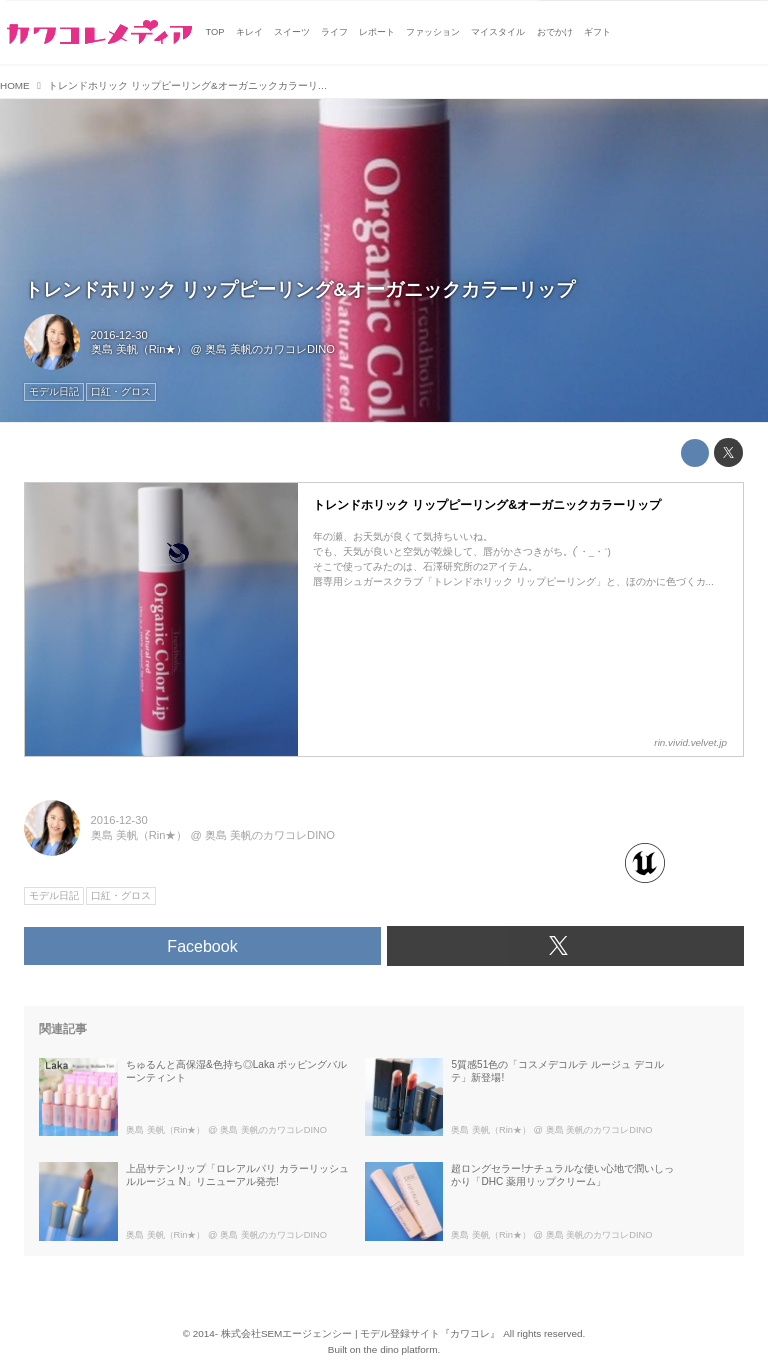 Image resolution: width=768 pixels, height=1367 pixels. What do you see at coordinates (178, 553) in the screenshot?
I see `open krita digital painting application` at bounding box center [178, 553].